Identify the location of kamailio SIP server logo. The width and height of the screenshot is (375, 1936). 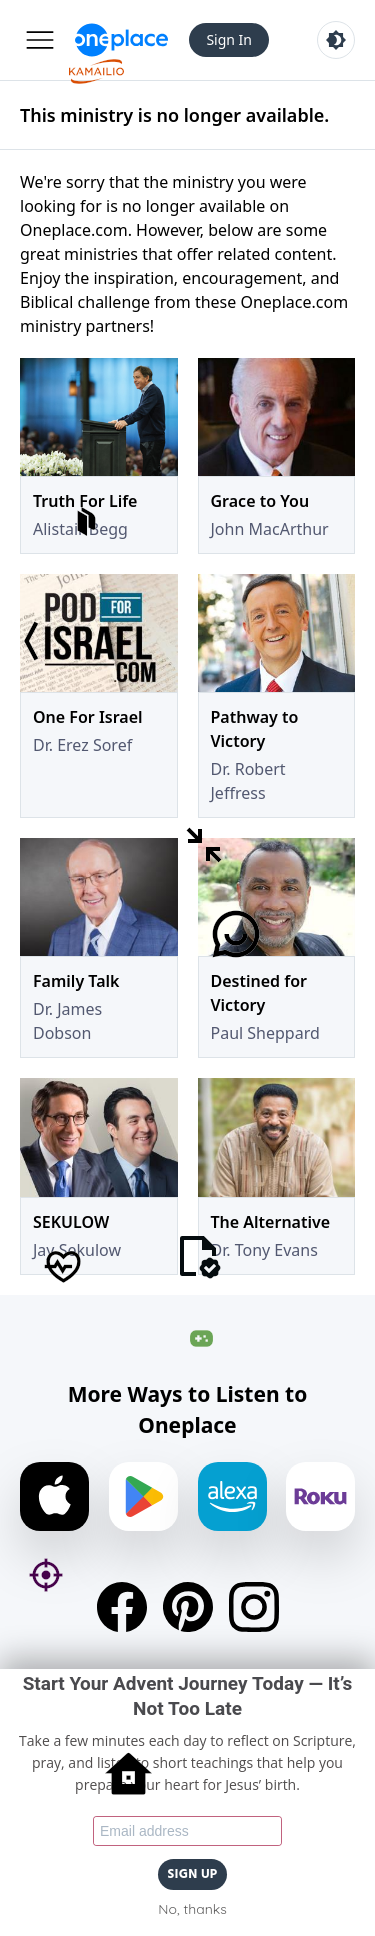
(96, 71).